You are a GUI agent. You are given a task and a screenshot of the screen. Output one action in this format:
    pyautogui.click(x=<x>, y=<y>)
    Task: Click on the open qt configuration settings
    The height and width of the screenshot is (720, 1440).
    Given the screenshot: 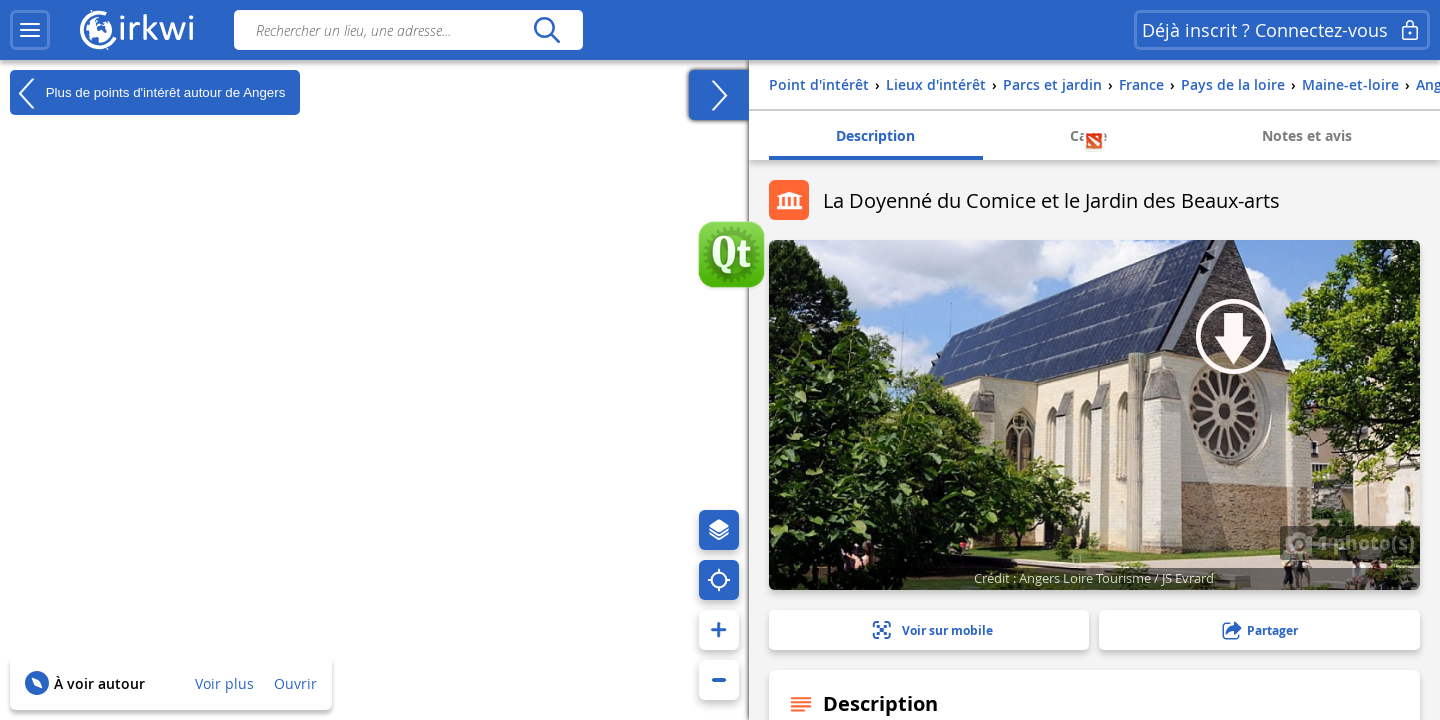 What is the action you would take?
    pyautogui.click(x=731, y=254)
    